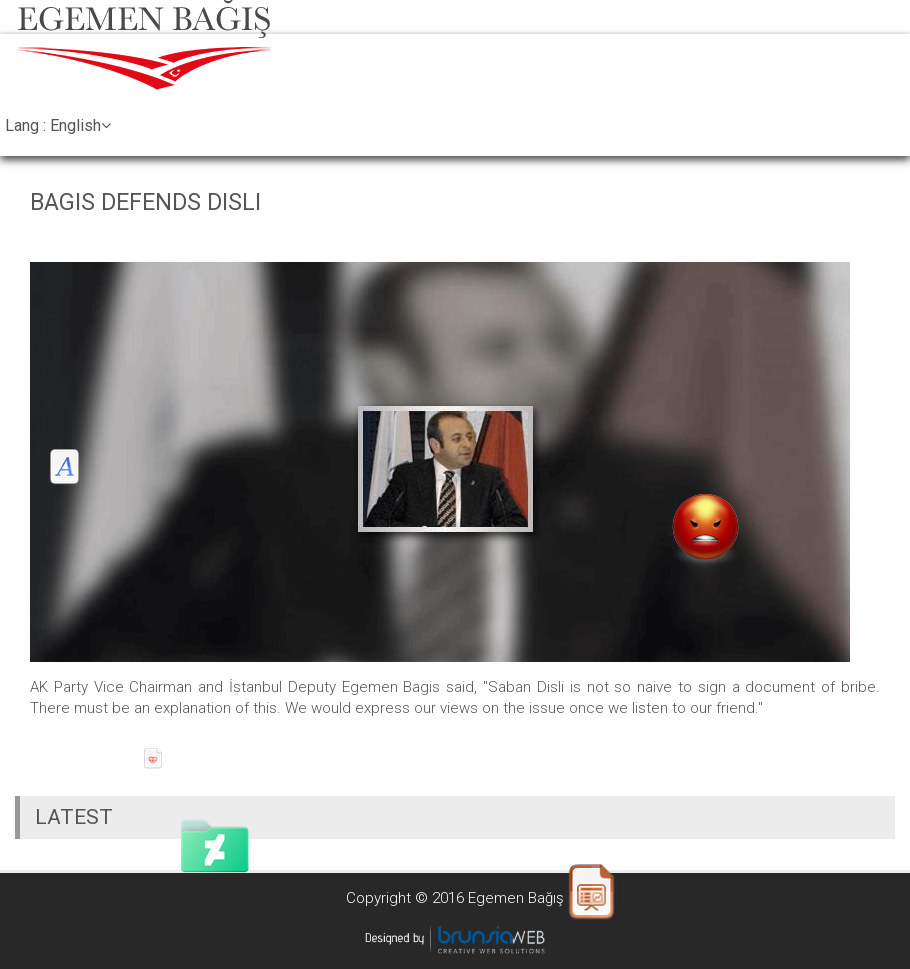 The width and height of the screenshot is (910, 969). What do you see at coordinates (214, 847) in the screenshot?
I see `open your DeviantArt downloads folder` at bounding box center [214, 847].